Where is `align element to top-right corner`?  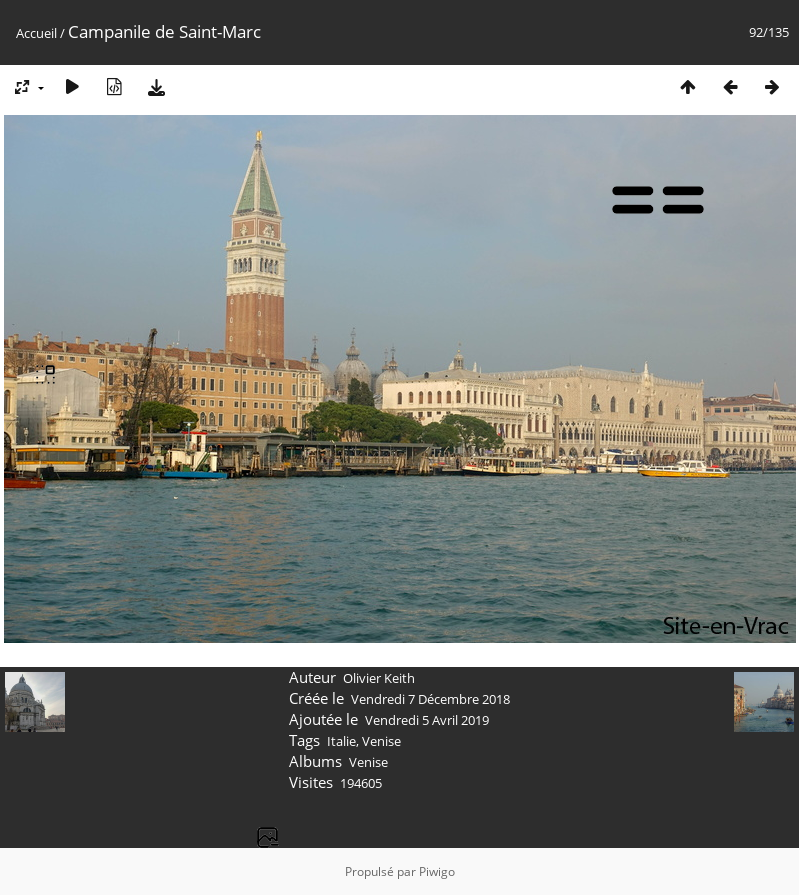
align element to top-right corner is located at coordinates (45, 374).